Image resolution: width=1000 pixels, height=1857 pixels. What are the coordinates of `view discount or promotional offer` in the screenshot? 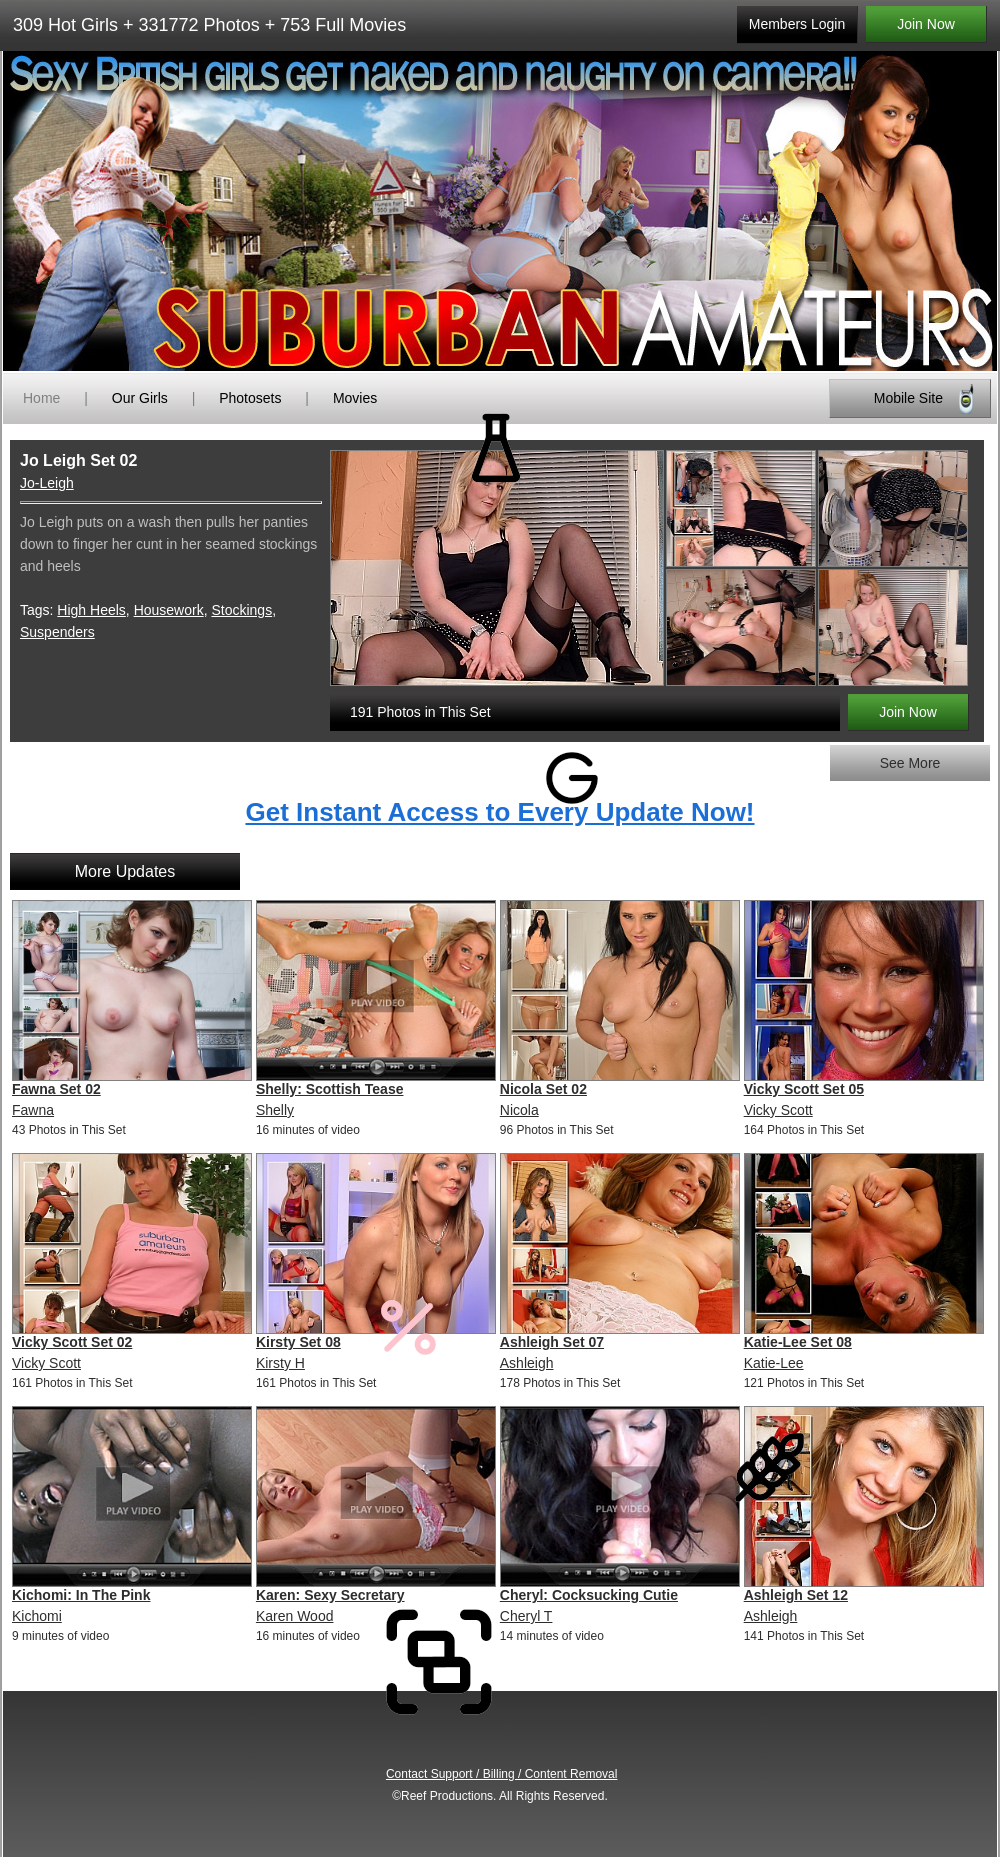 It's located at (408, 1327).